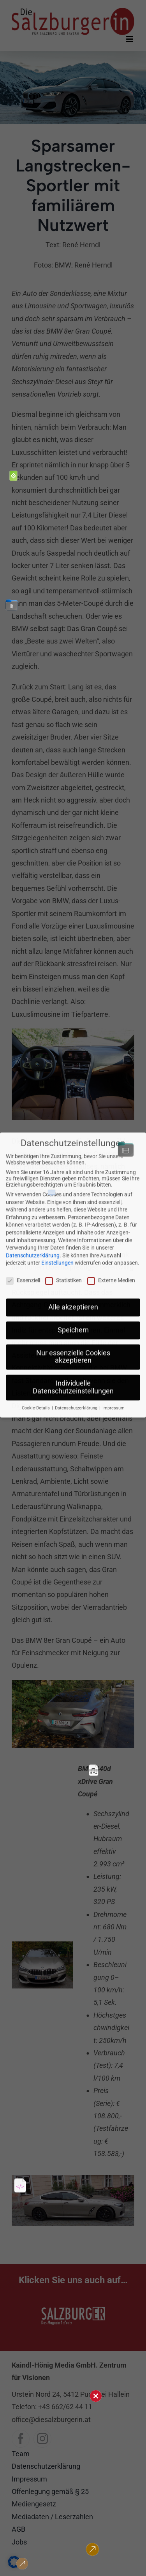 Image resolution: width=146 pixels, height=2576 pixels. I want to click on indicates a symbolic link or shortcut to another file, so click(92, 2549).